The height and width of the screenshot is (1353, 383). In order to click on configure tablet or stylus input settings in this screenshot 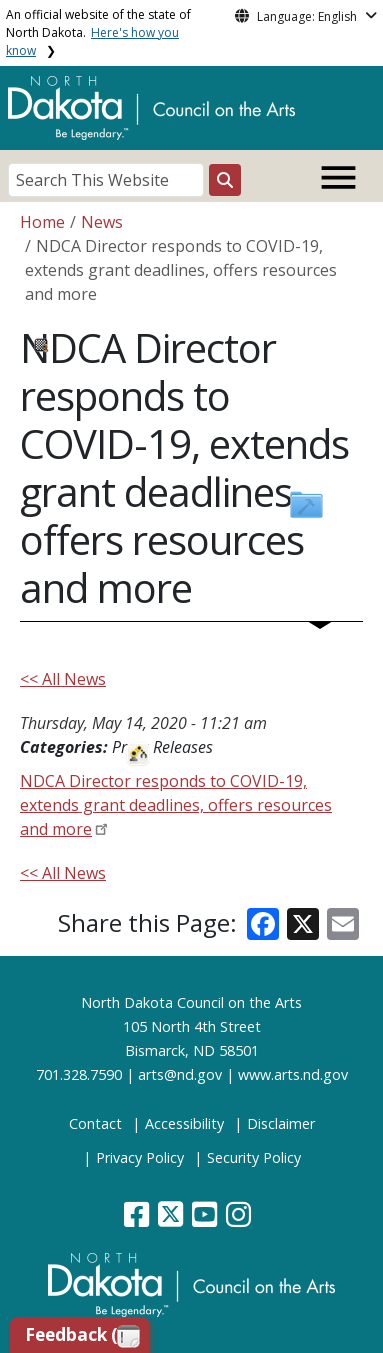, I will do `click(128, 1336)`.